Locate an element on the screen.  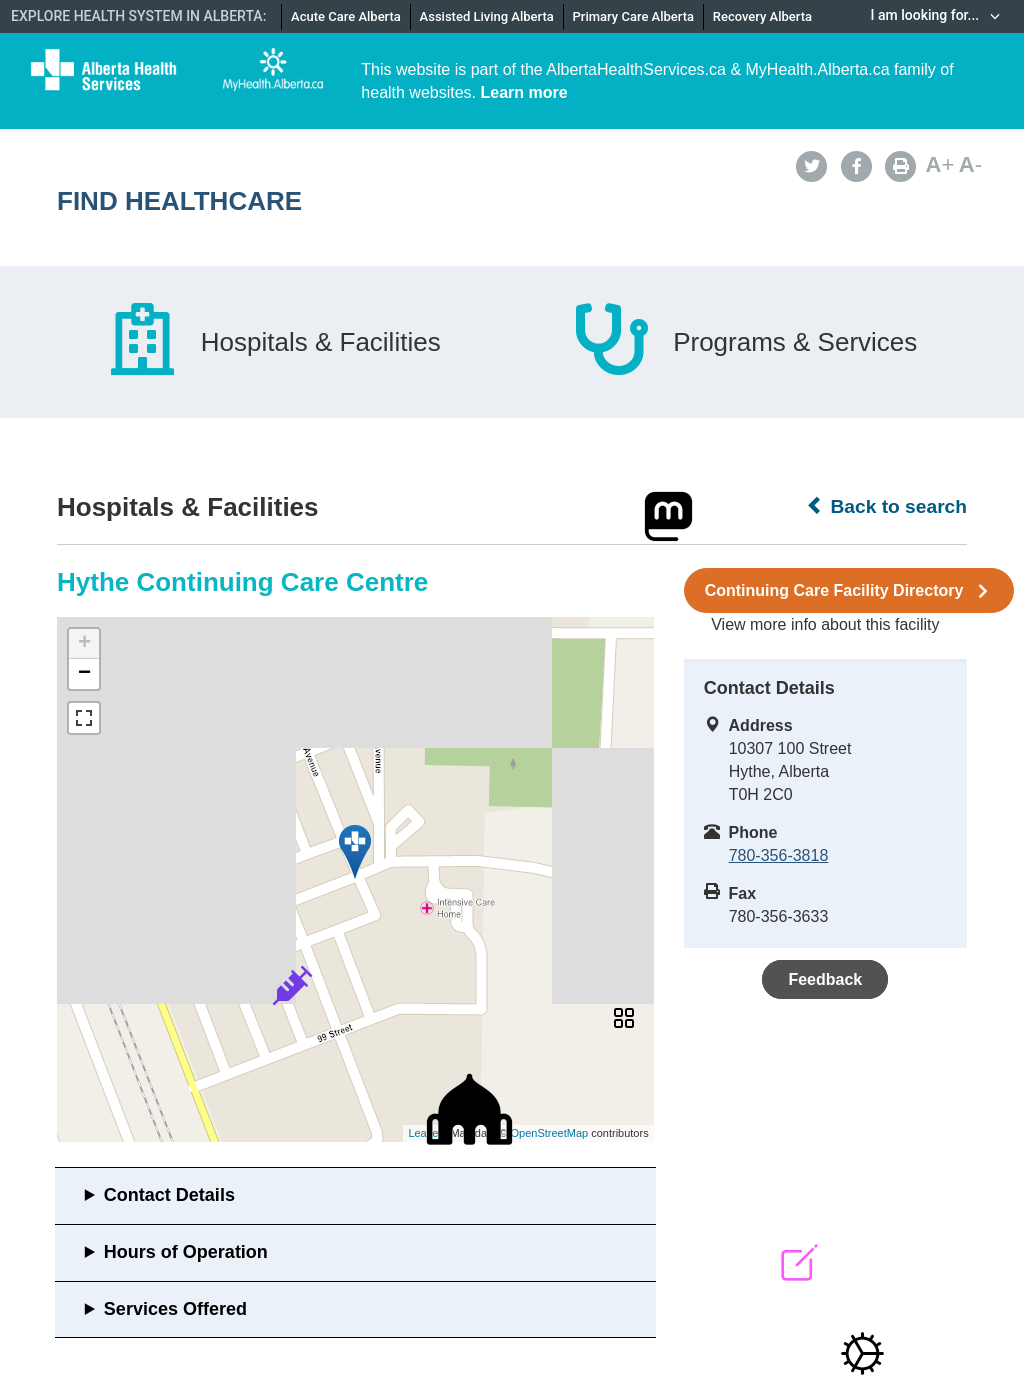
access vaccination or medical records is located at coordinates (292, 985).